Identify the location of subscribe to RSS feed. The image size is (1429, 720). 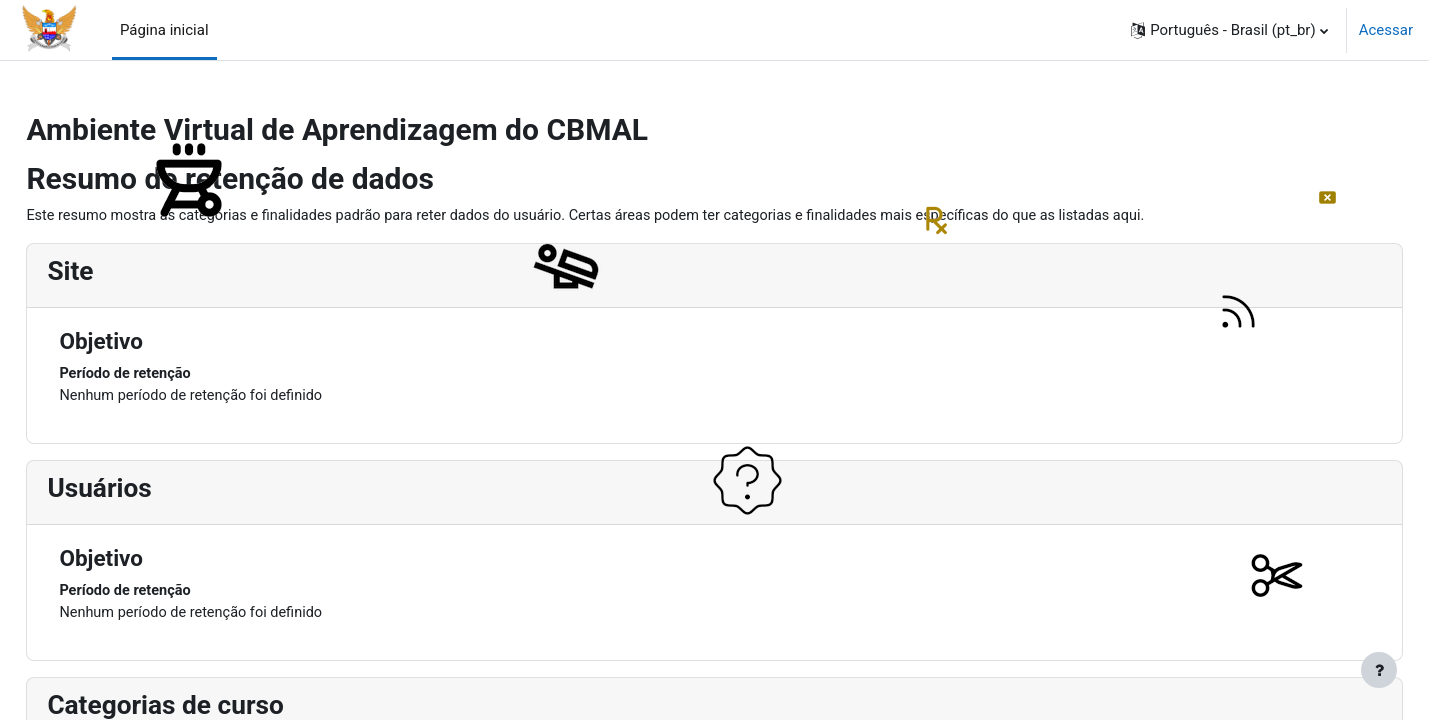
(1238, 311).